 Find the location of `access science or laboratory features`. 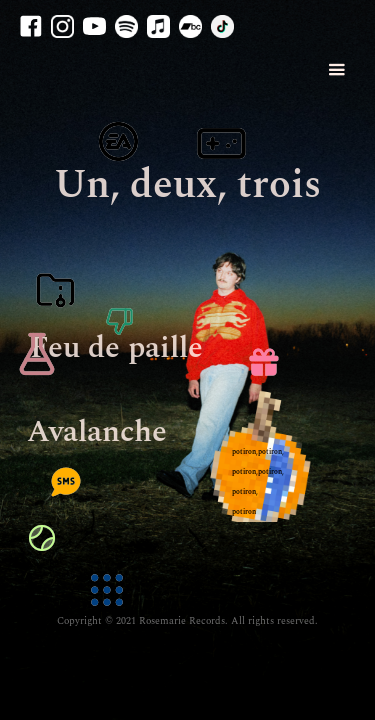

access science or laboratory features is located at coordinates (37, 354).